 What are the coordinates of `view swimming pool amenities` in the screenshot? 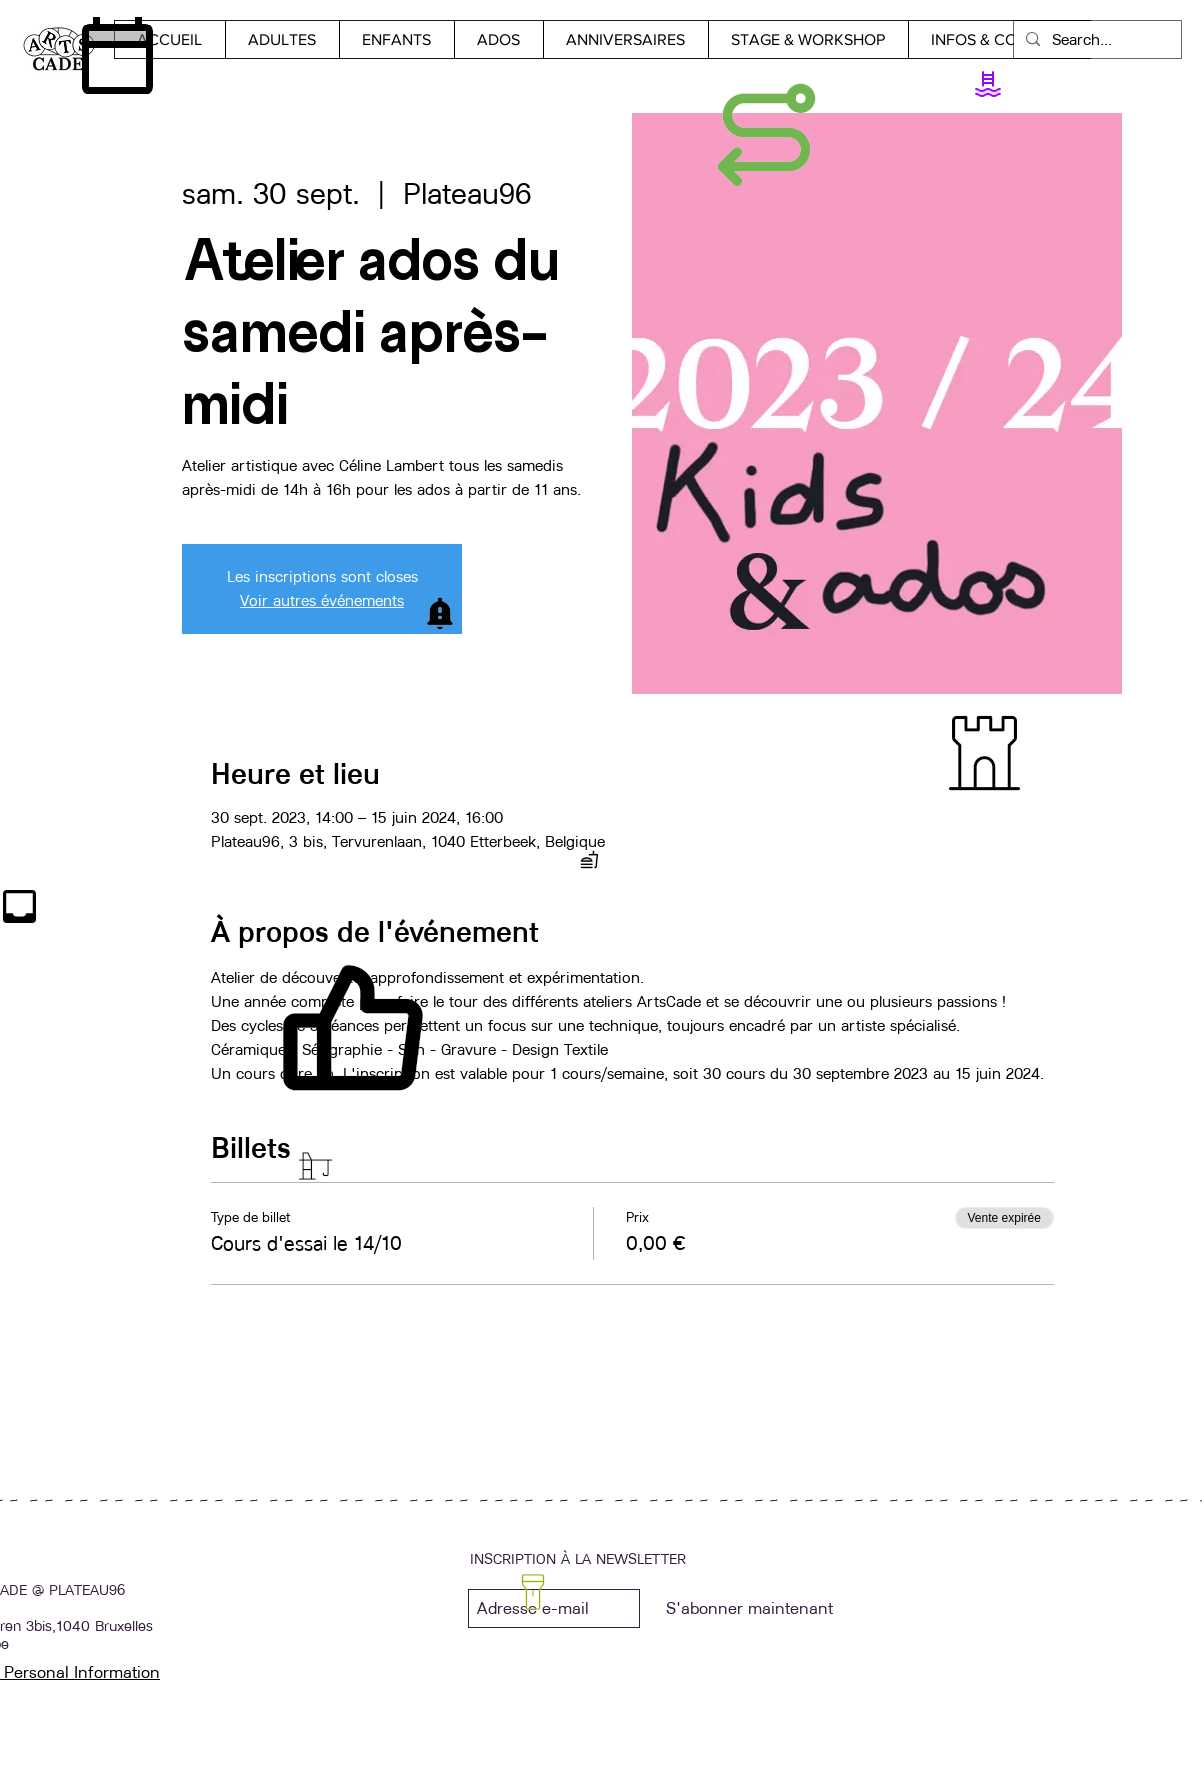 It's located at (988, 84).